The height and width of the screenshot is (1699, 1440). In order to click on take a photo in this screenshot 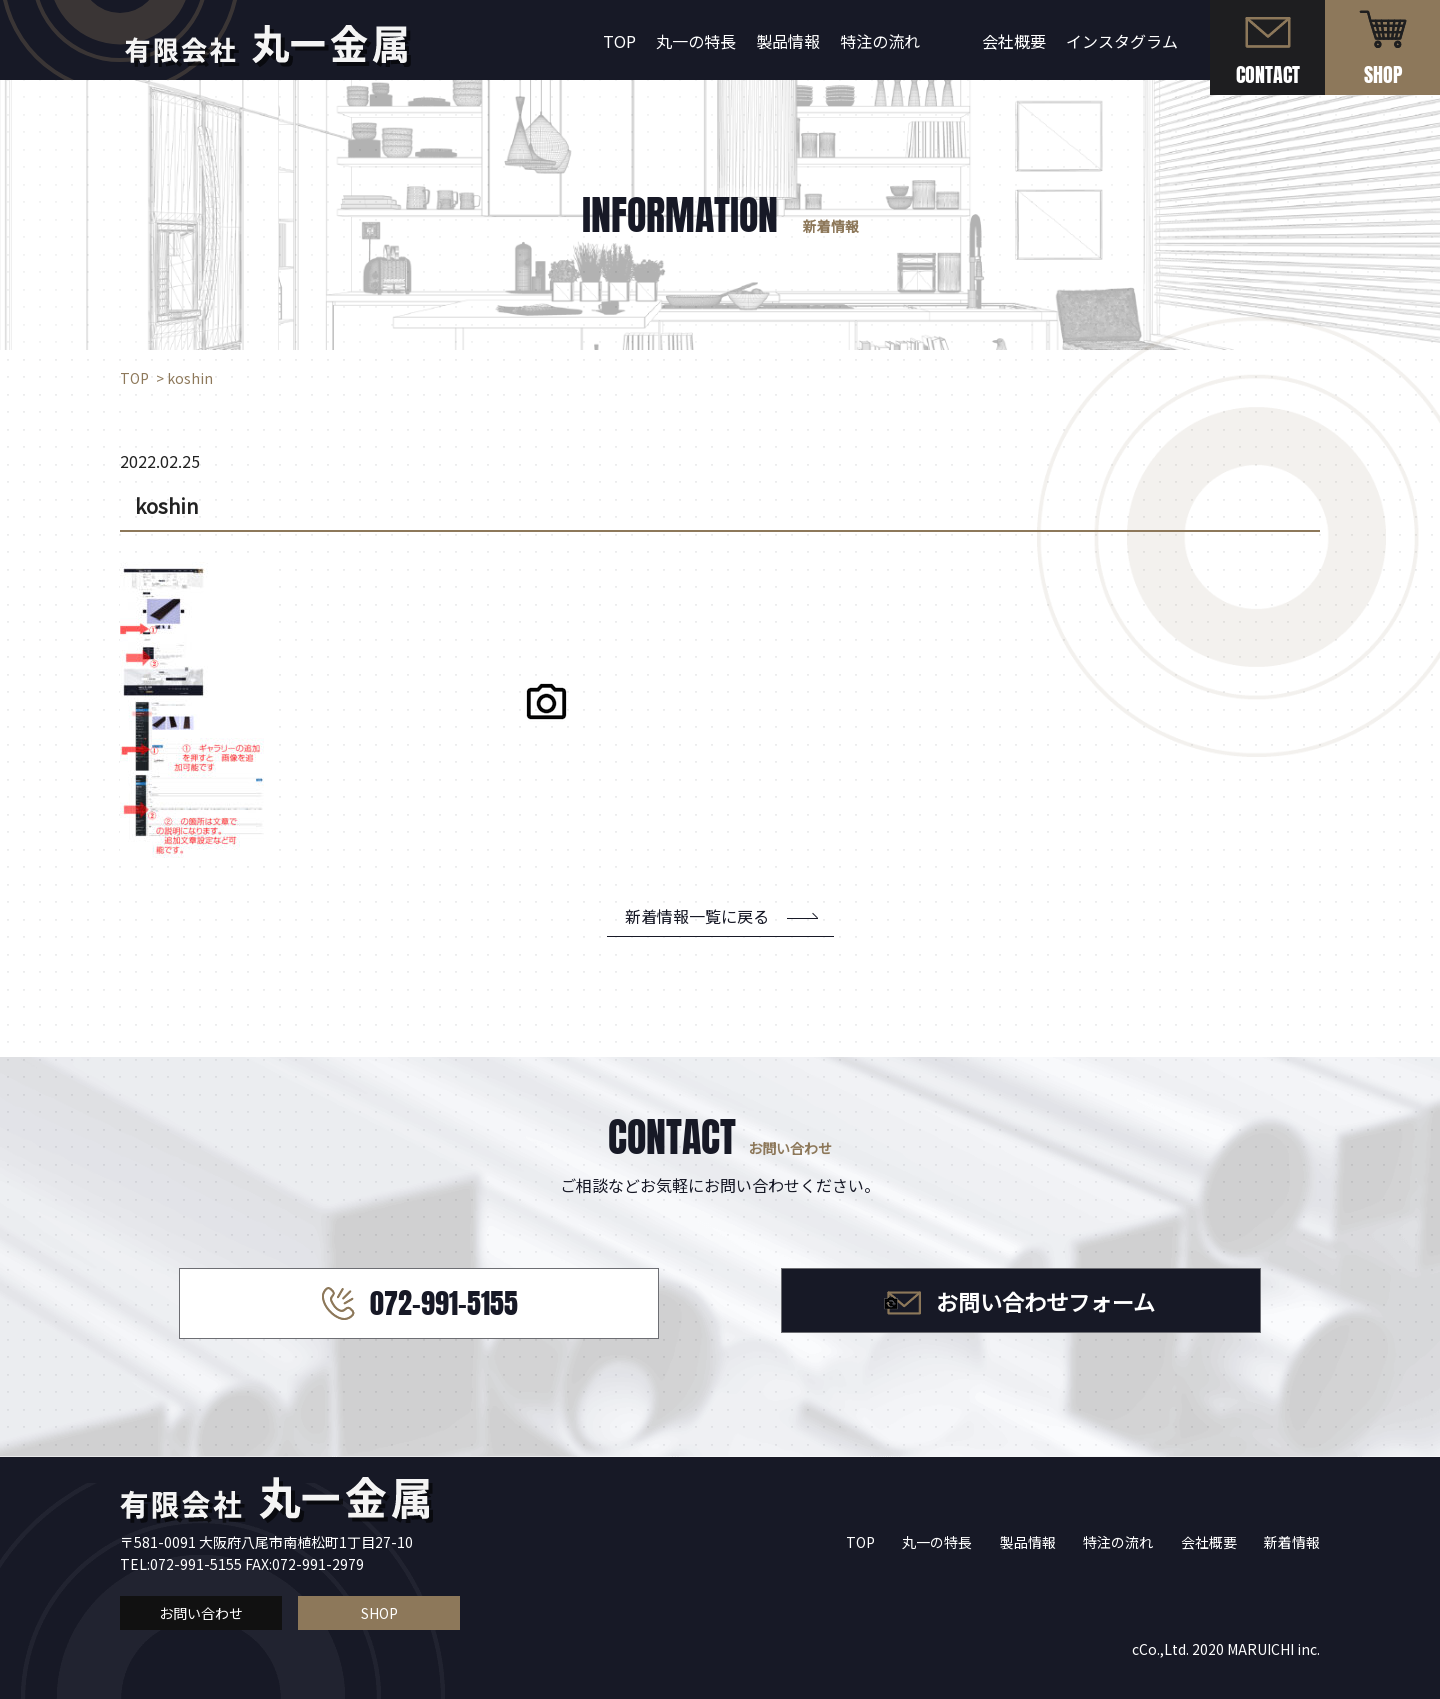, I will do `click(546, 703)`.